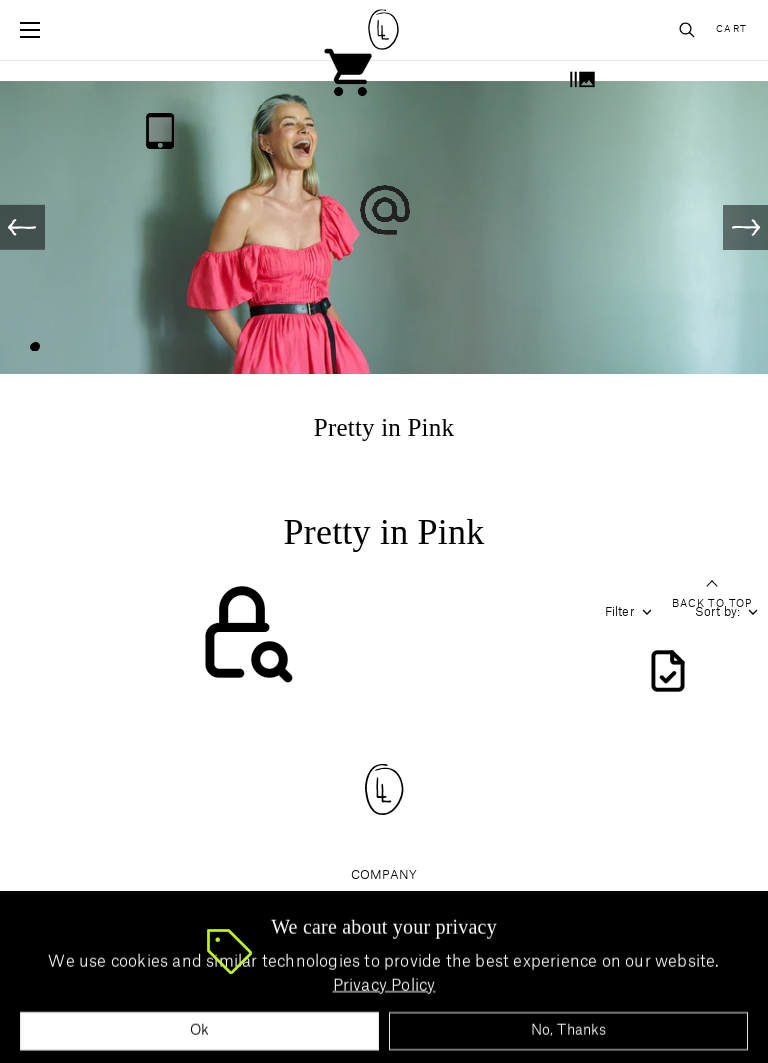  Describe the element at coordinates (227, 949) in the screenshot. I see `add or manage tags` at that location.